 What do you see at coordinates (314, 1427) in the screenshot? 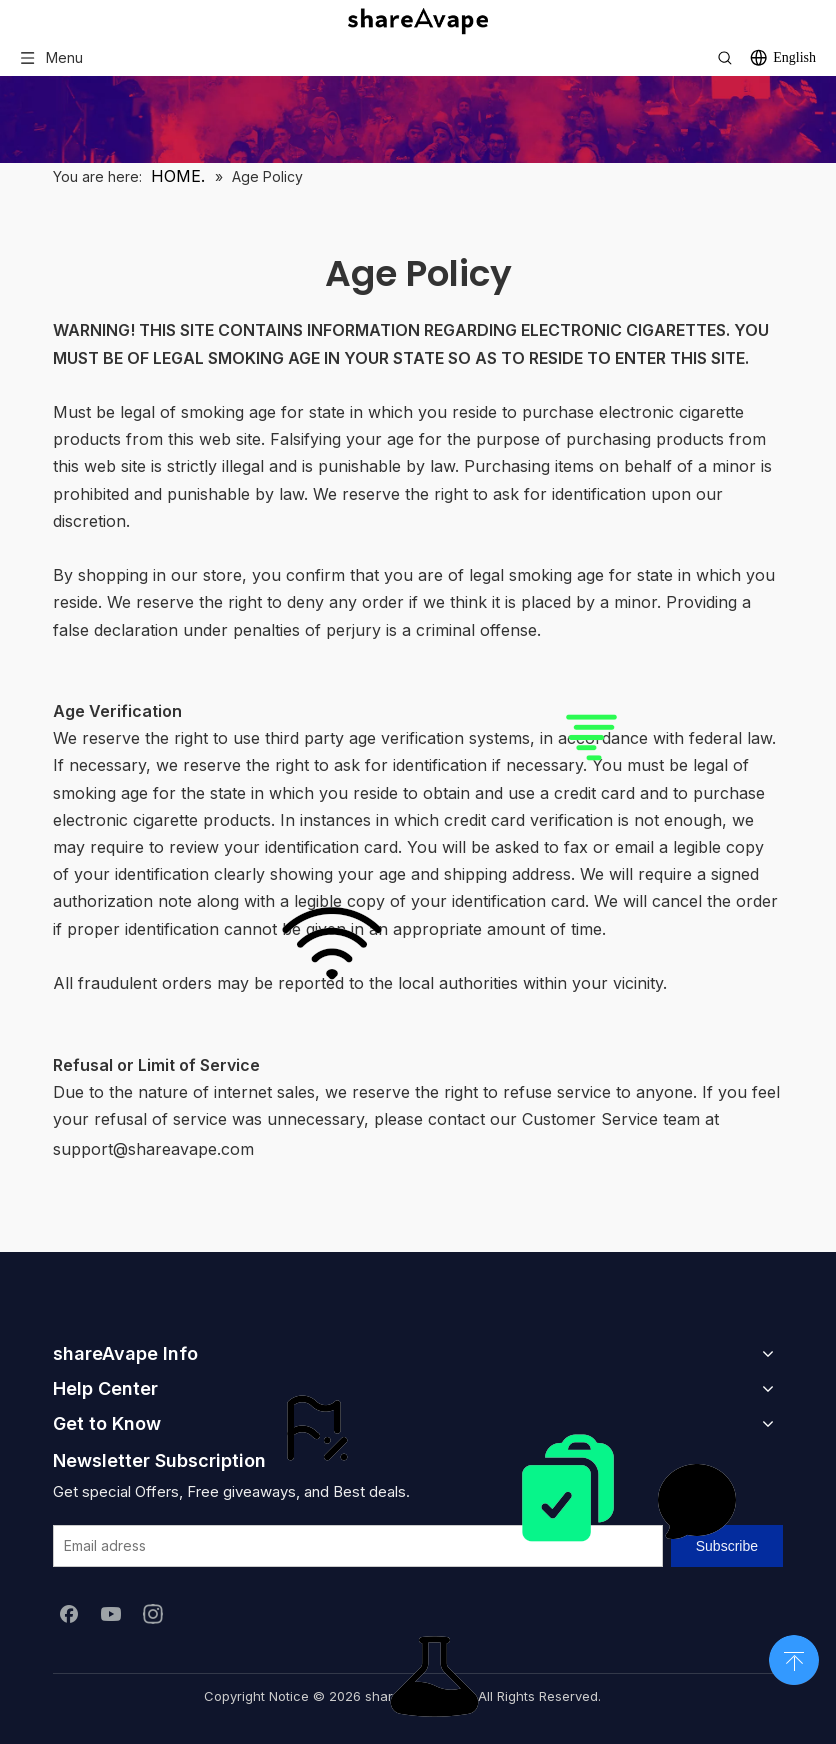
I see `view flagged discounts or promotions` at bounding box center [314, 1427].